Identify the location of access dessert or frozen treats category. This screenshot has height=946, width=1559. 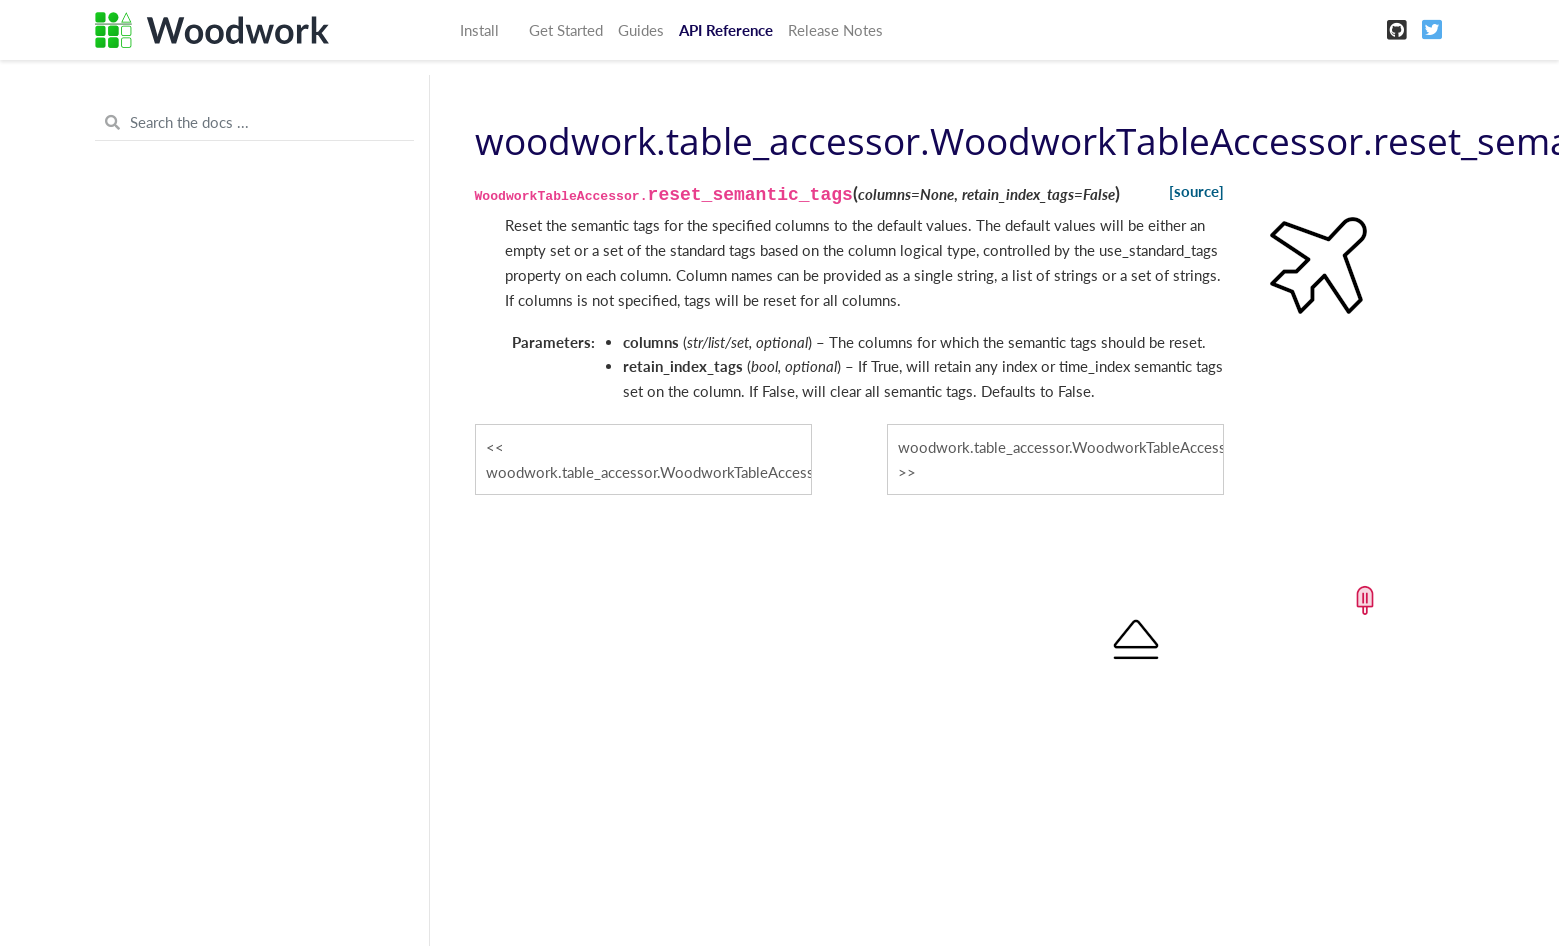
(1365, 600).